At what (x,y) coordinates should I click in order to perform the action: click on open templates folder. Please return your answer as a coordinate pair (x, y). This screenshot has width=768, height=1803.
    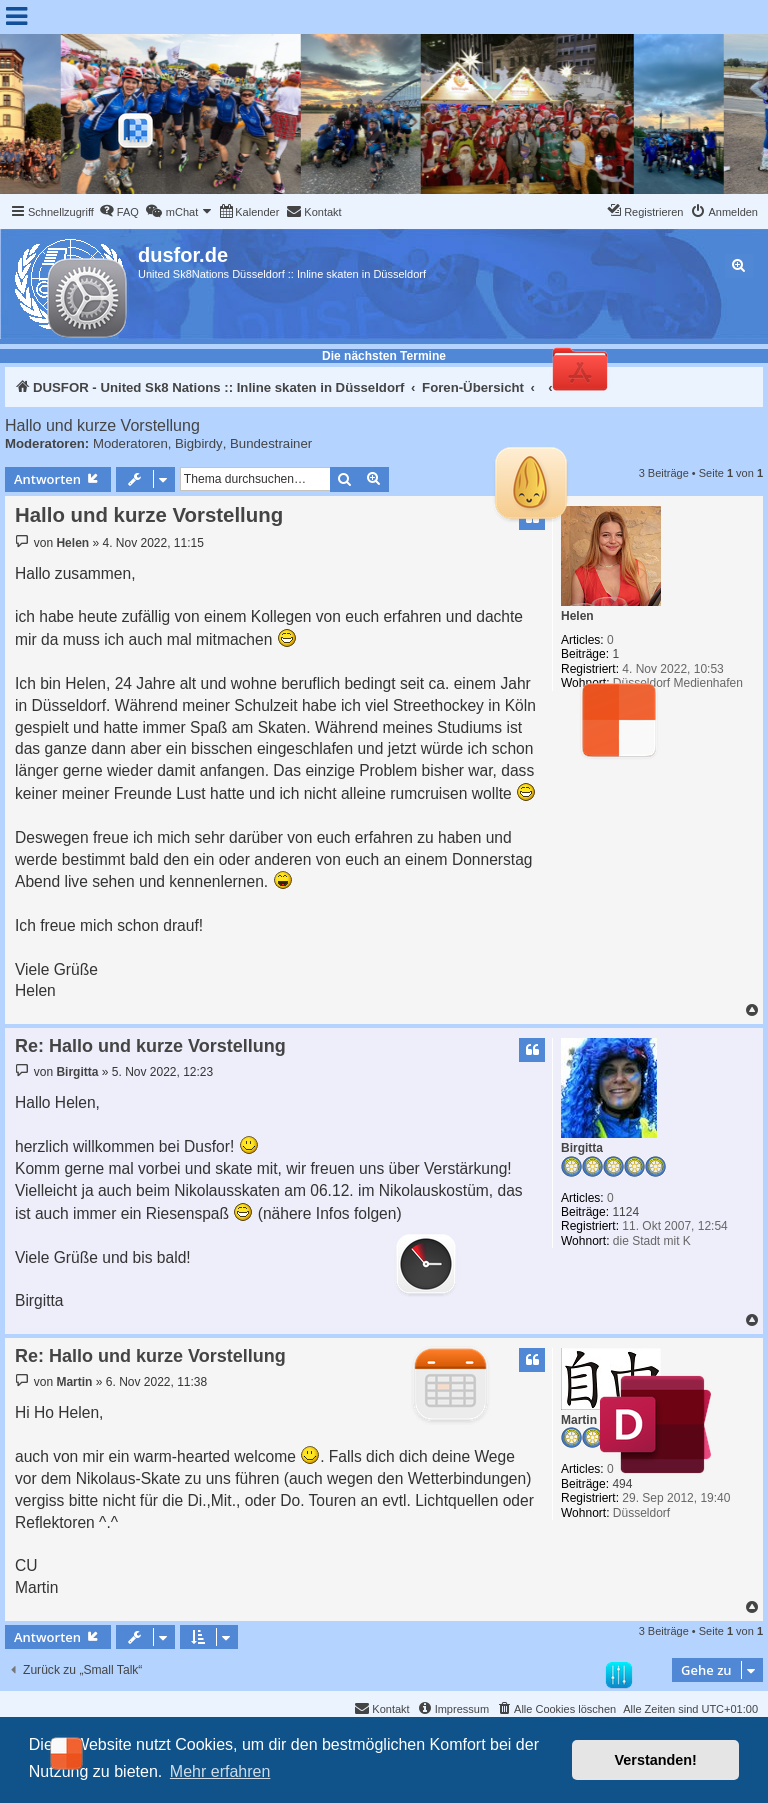
    Looking at the image, I should click on (580, 369).